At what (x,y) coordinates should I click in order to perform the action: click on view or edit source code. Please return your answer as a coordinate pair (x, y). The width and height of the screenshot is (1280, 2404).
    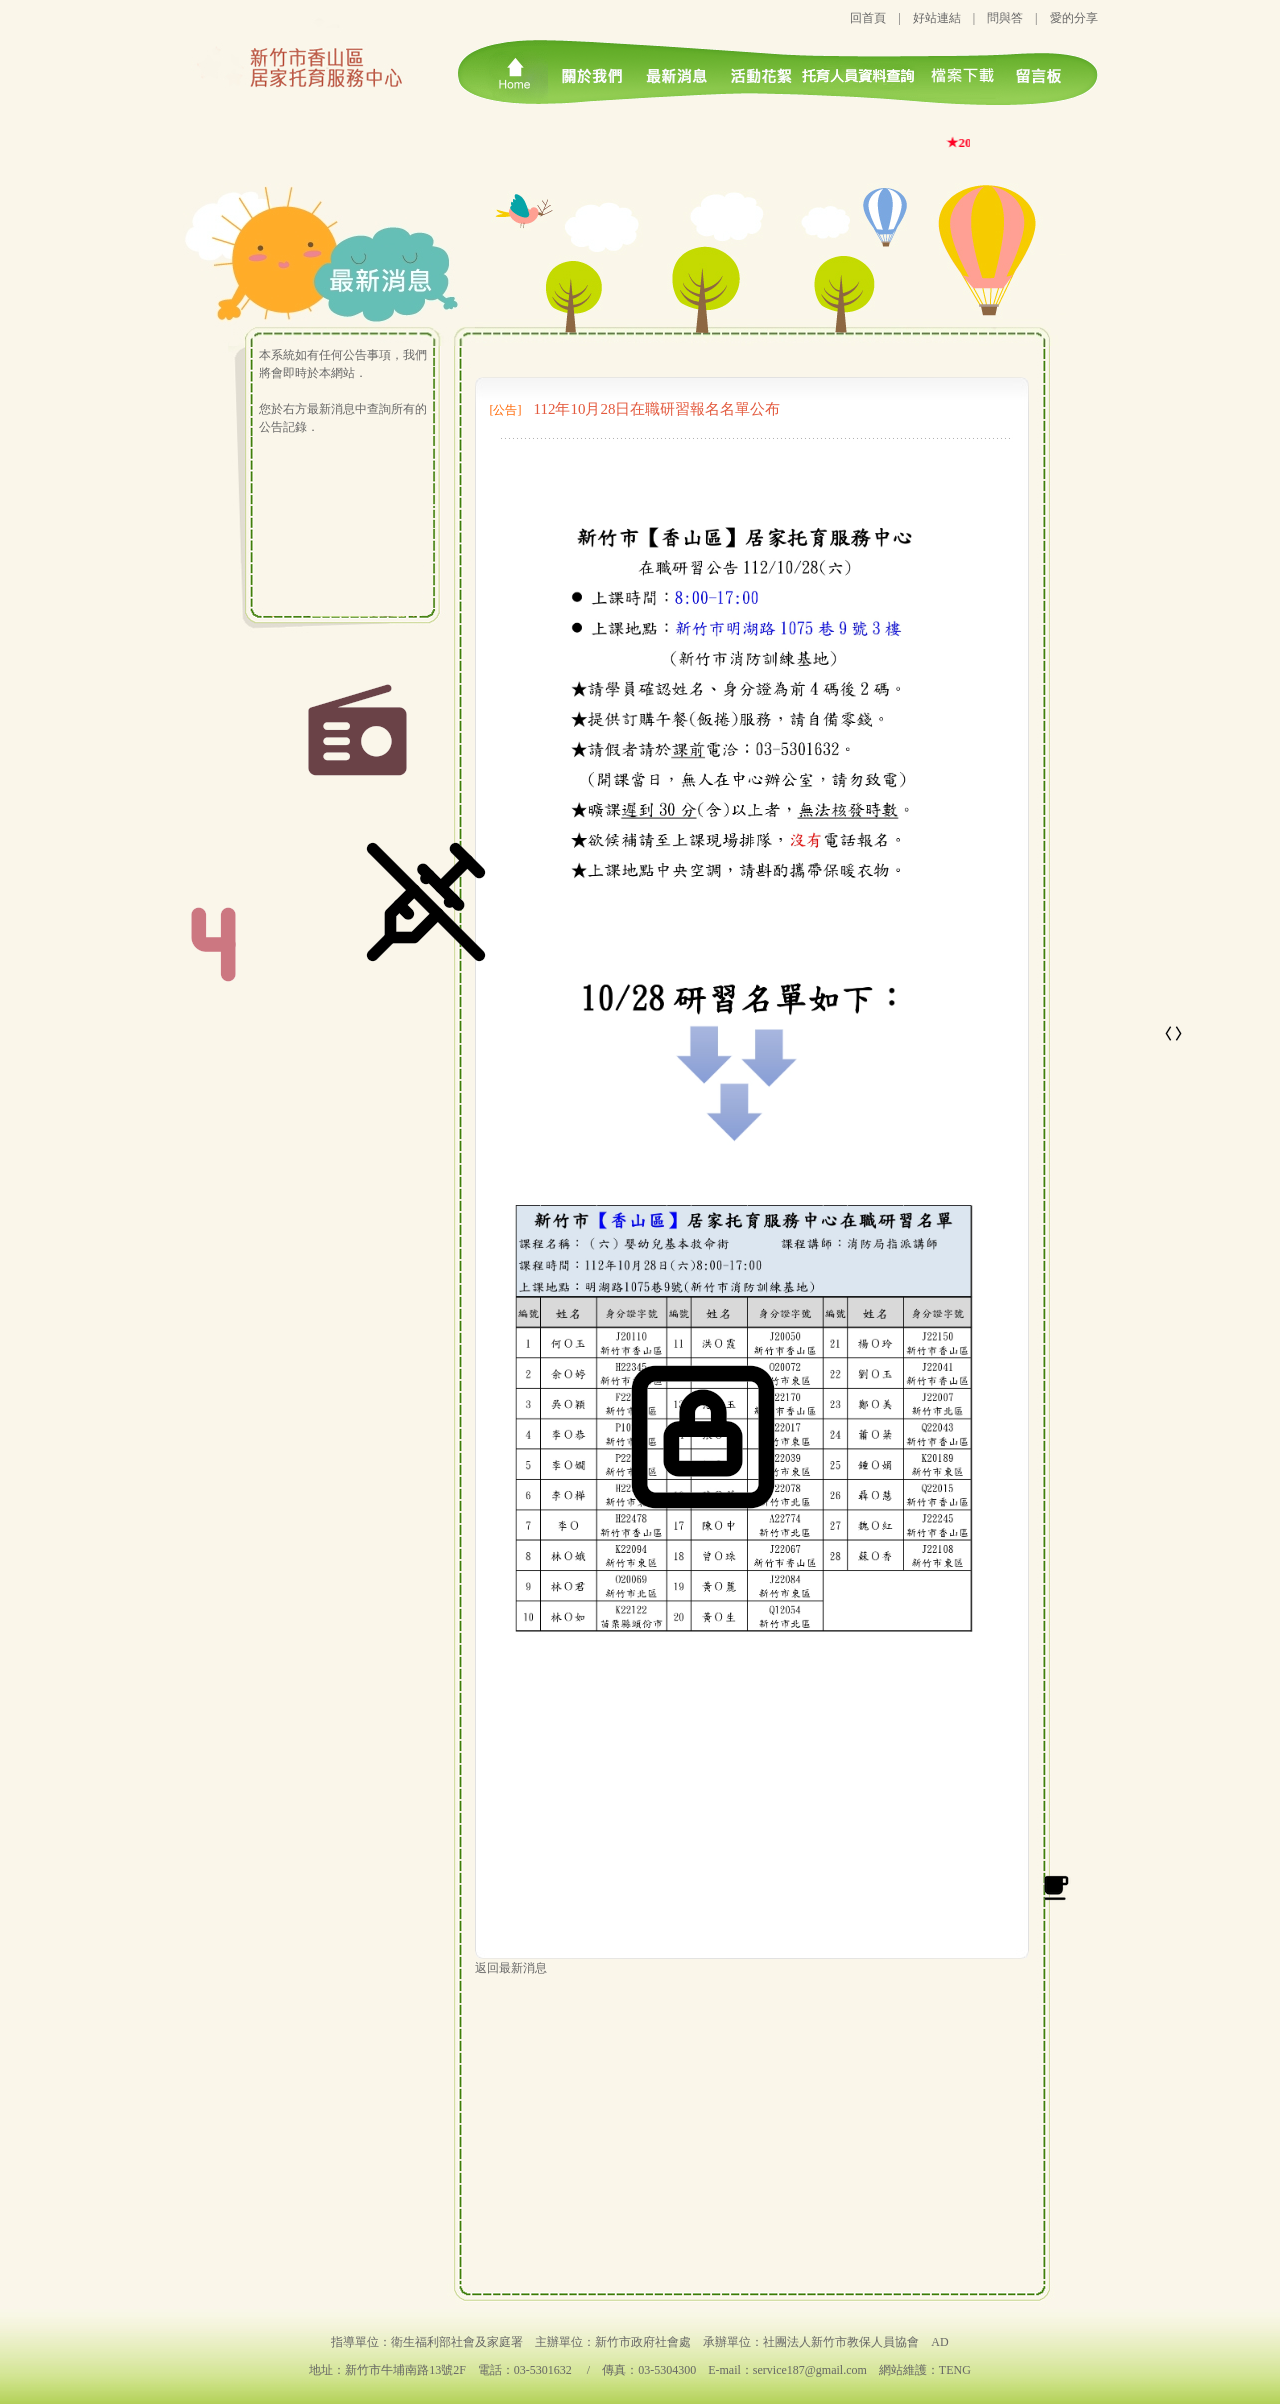
    Looking at the image, I should click on (1173, 1033).